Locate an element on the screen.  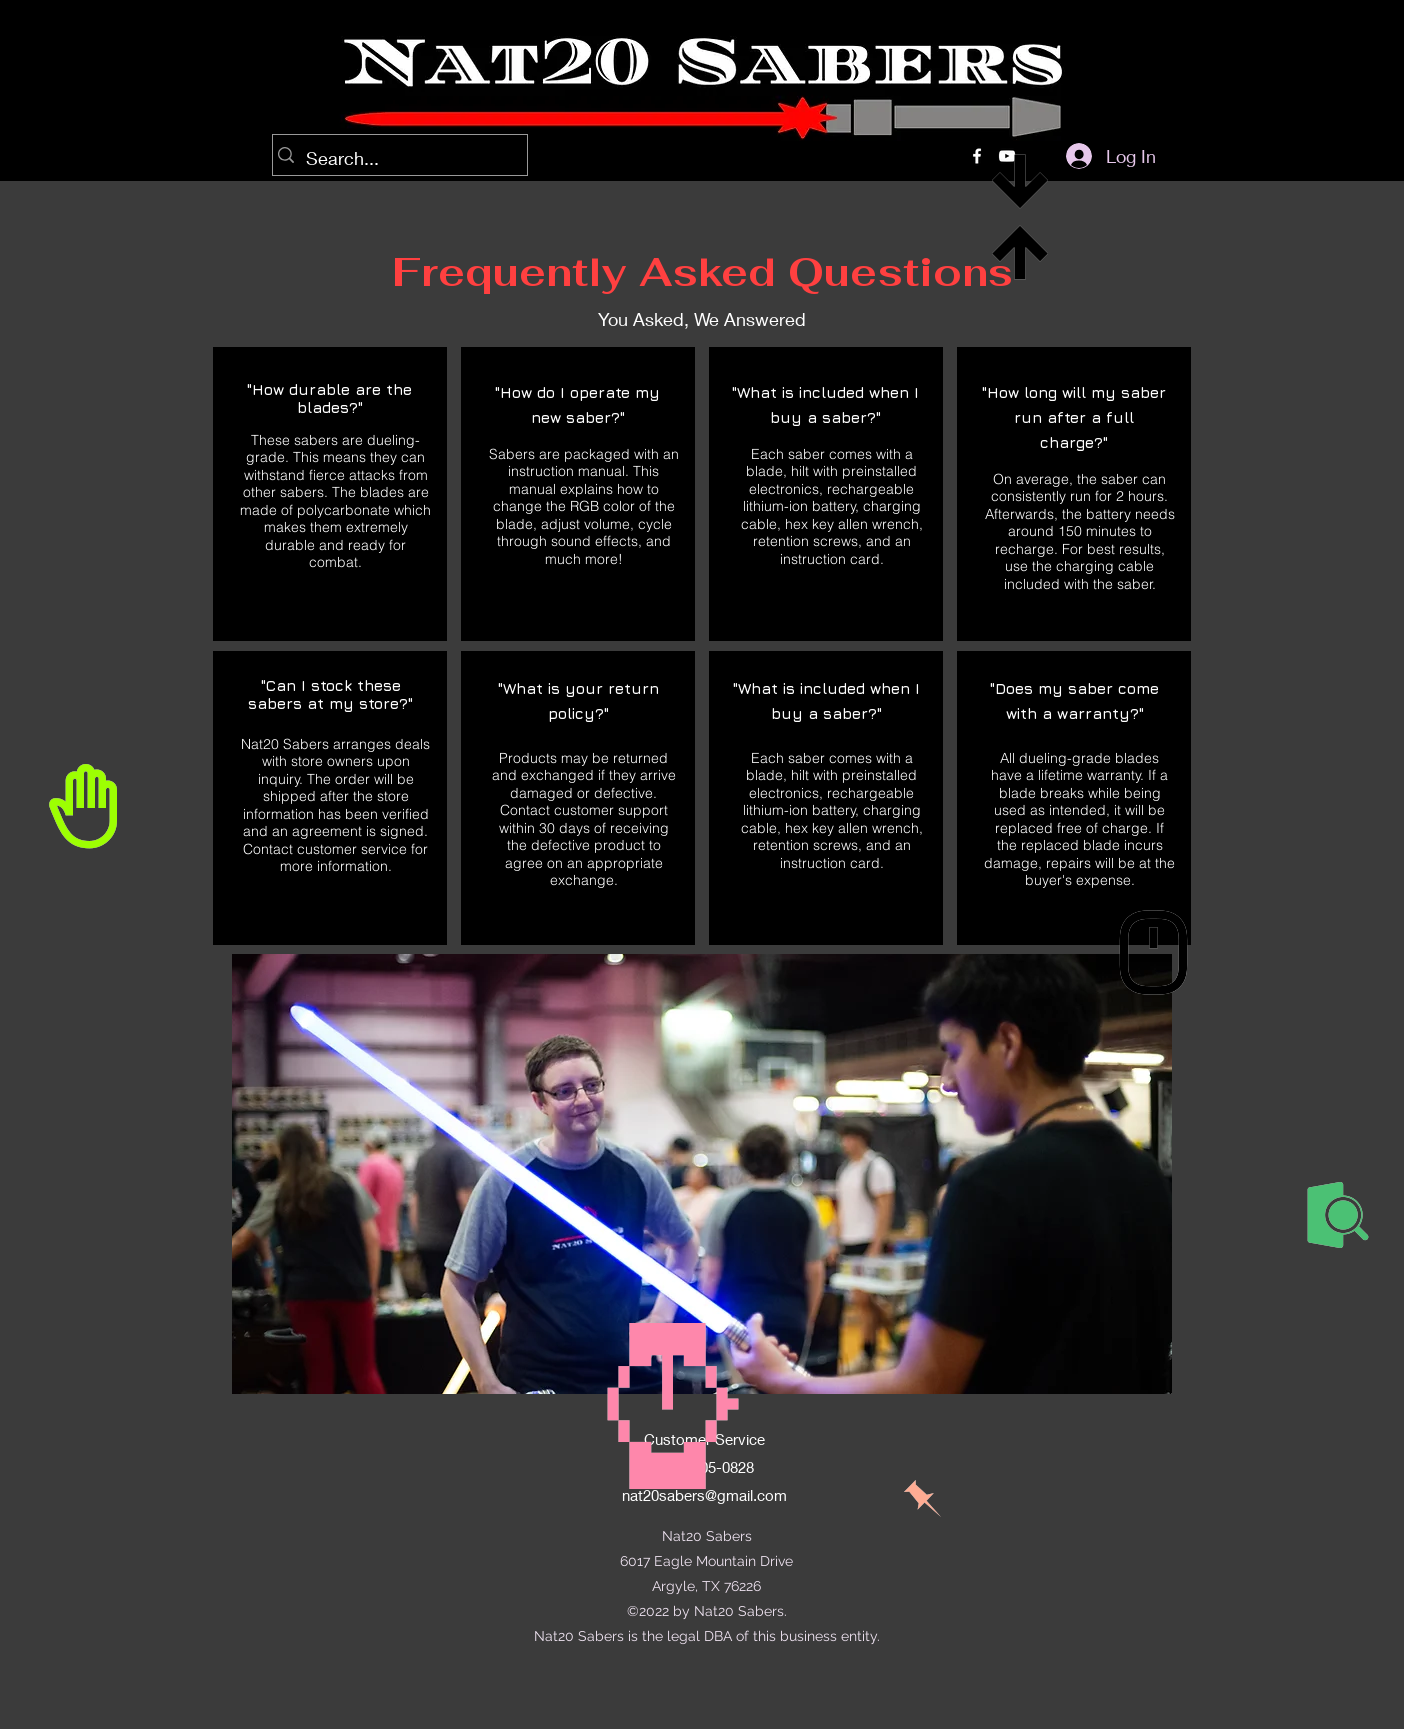
visit pinboard bookmarking service is located at coordinates (922, 1498).